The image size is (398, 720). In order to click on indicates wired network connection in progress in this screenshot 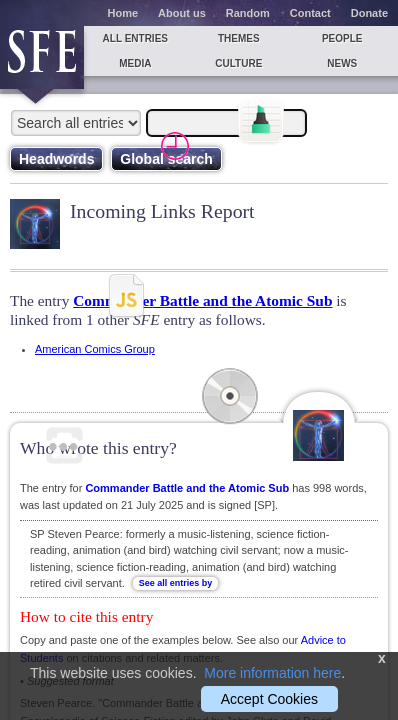, I will do `click(64, 445)`.